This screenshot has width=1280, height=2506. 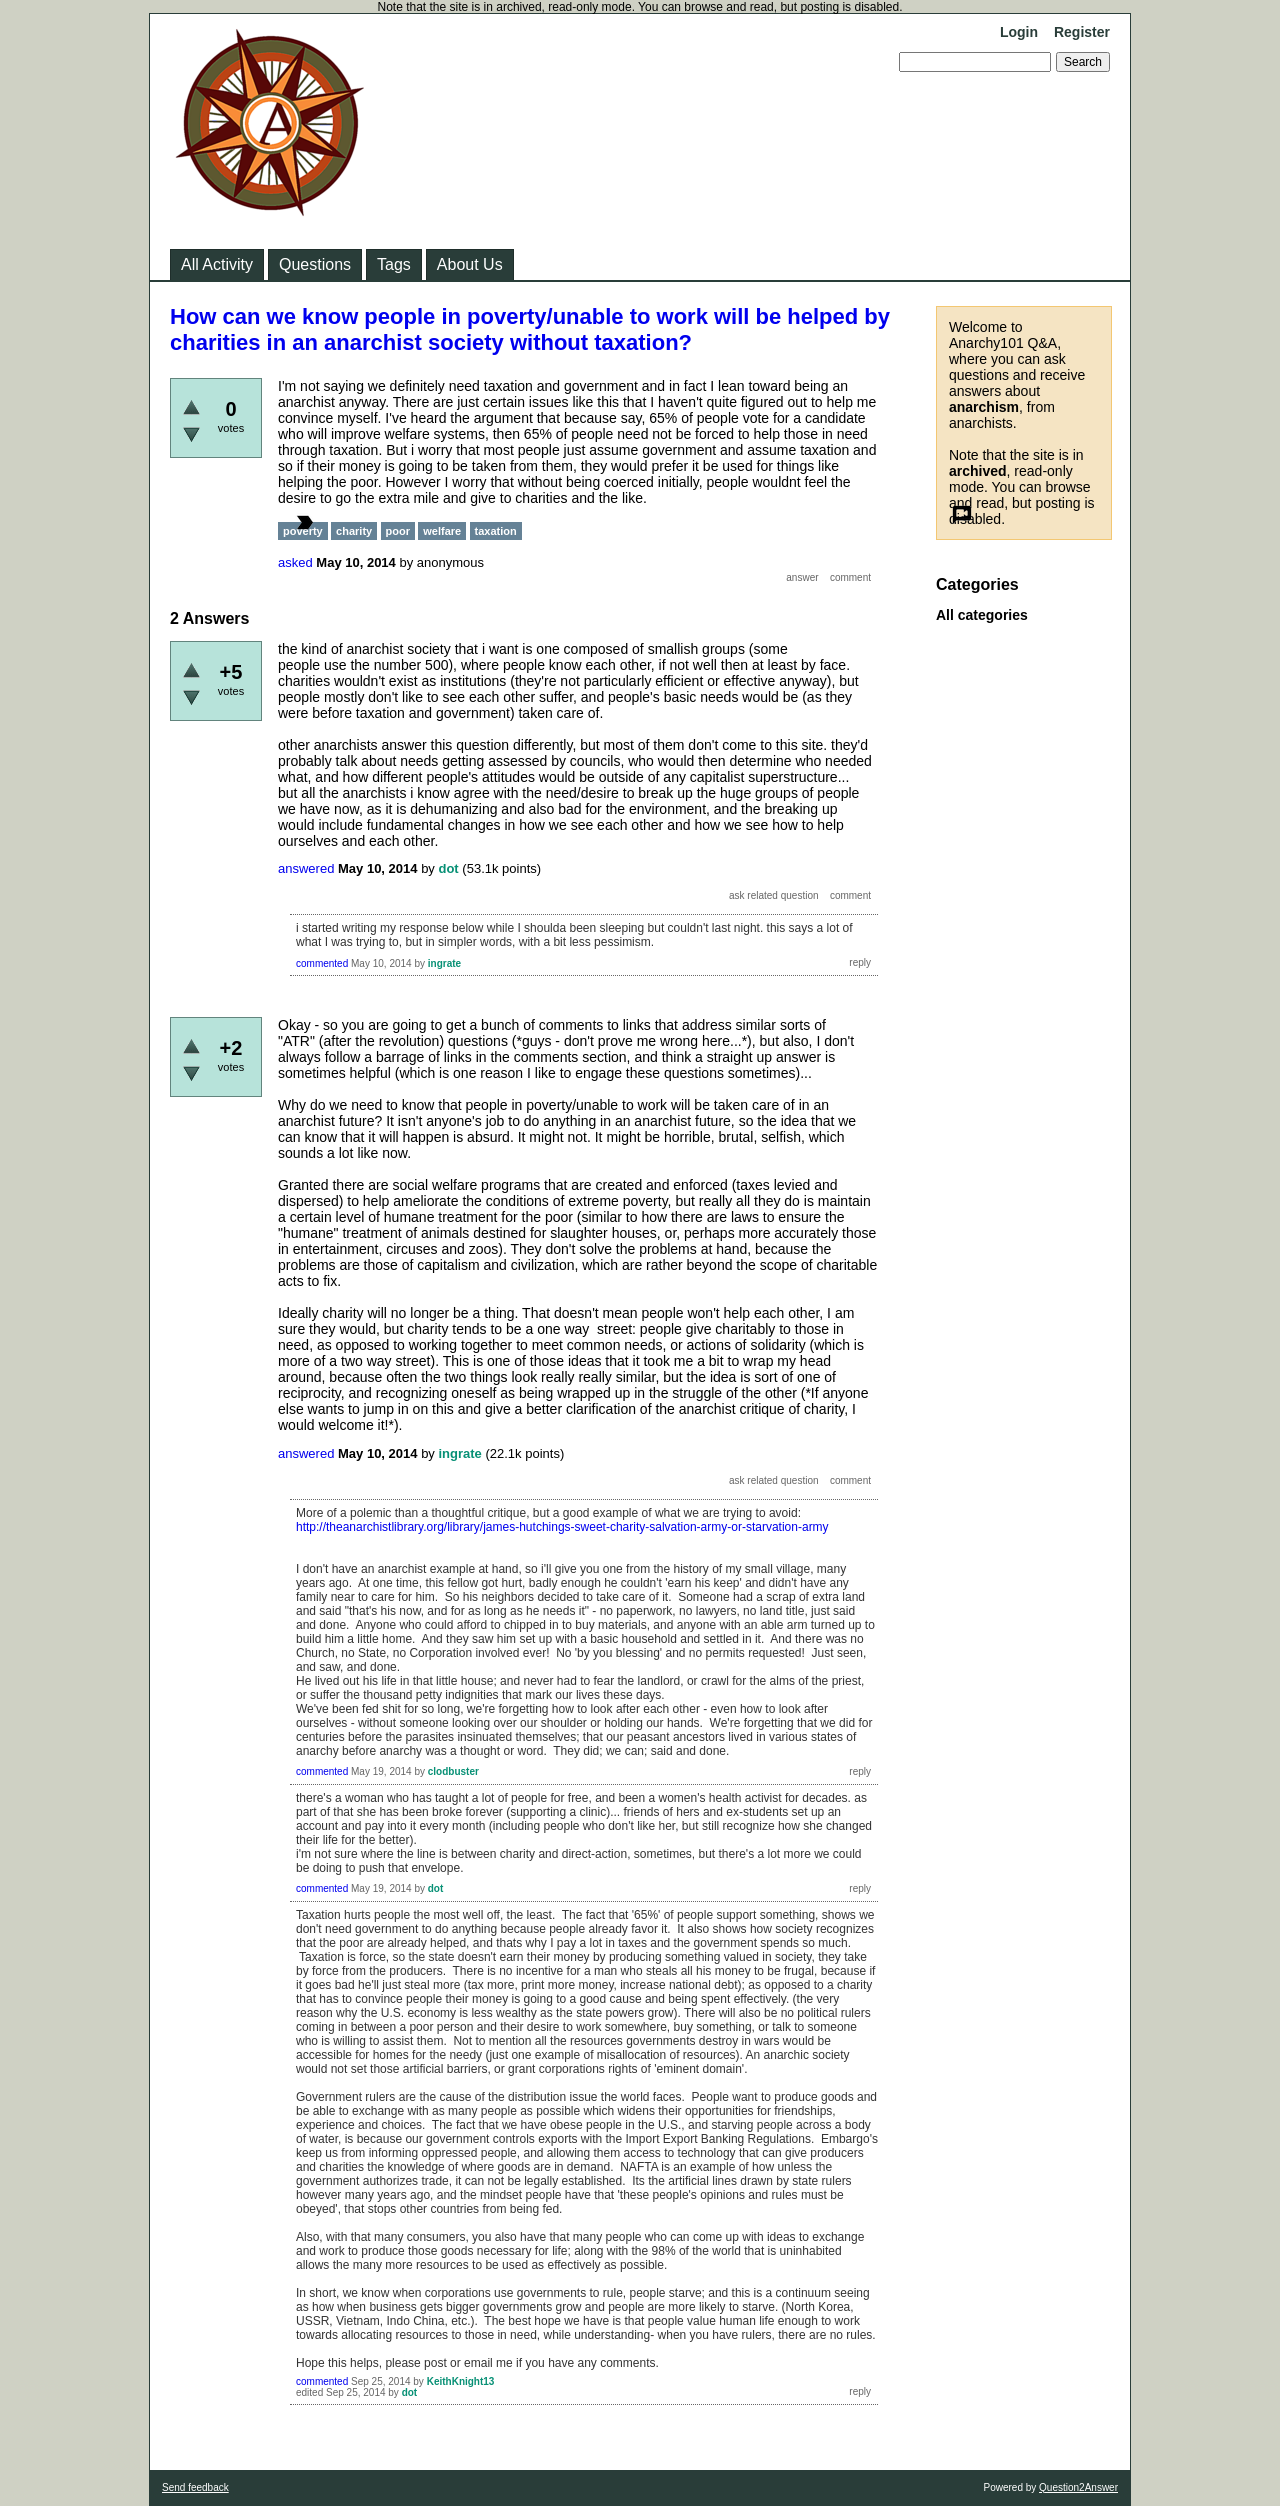 What do you see at coordinates (304, 522) in the screenshot?
I see `mark message as important` at bounding box center [304, 522].